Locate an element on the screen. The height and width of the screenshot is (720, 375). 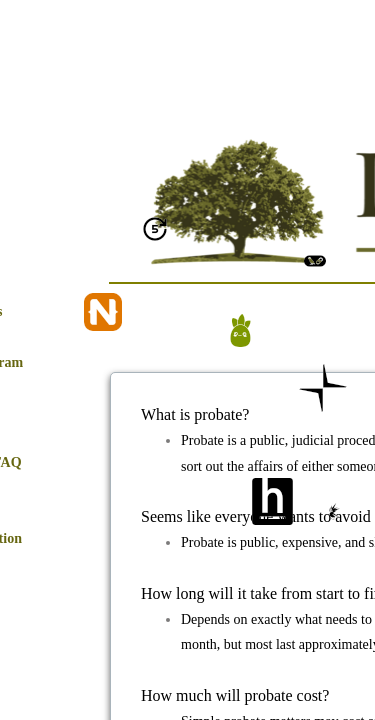
skip forward 5 seconds in media playback is located at coordinates (155, 229).